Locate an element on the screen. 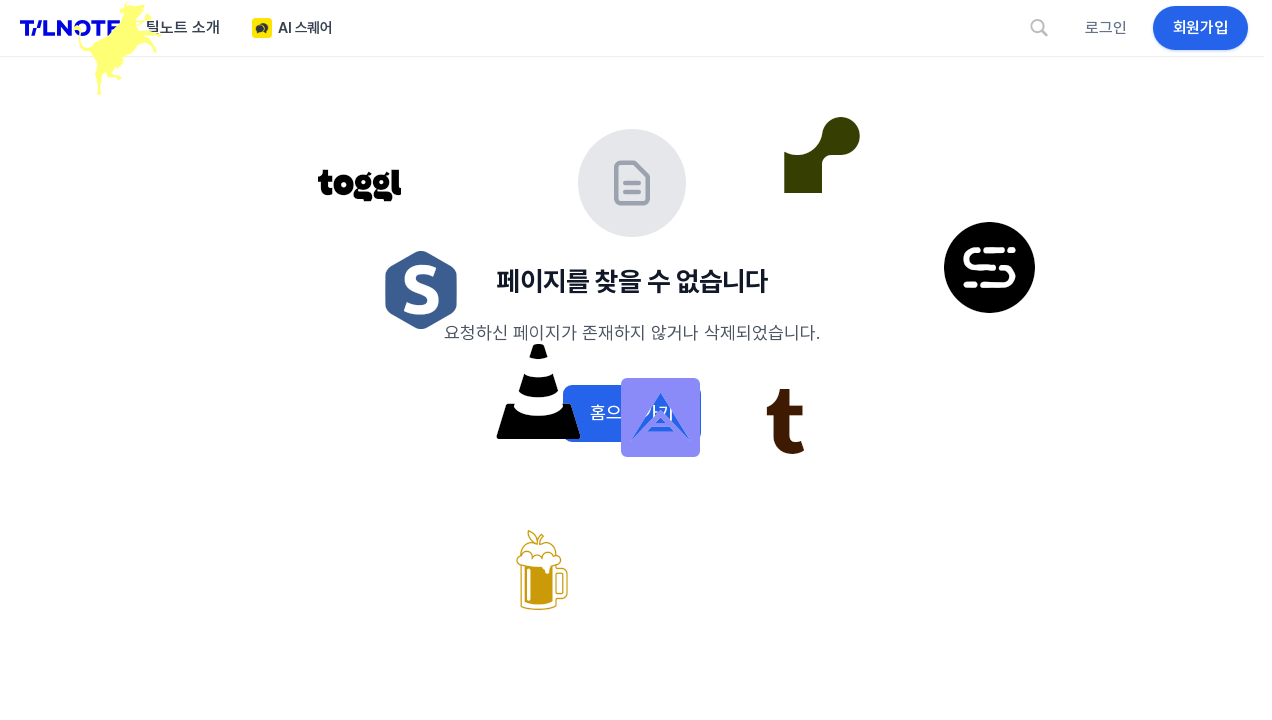 The width and height of the screenshot is (1272, 720). visit the SPOJ competitive programming platform is located at coordinates (421, 290).